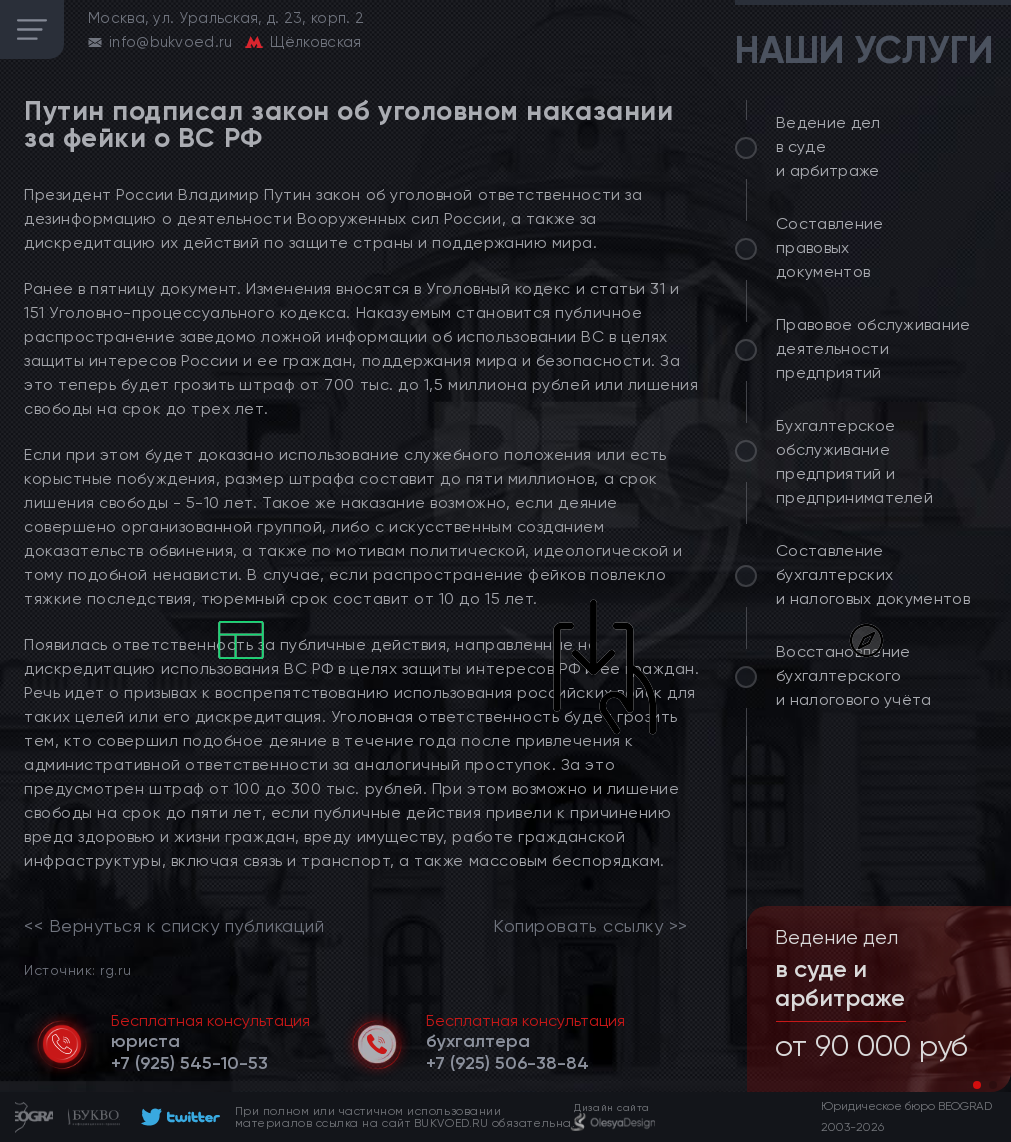 This screenshot has height=1142, width=1011. Describe the element at coordinates (866, 640) in the screenshot. I see `access navigation or directions` at that location.